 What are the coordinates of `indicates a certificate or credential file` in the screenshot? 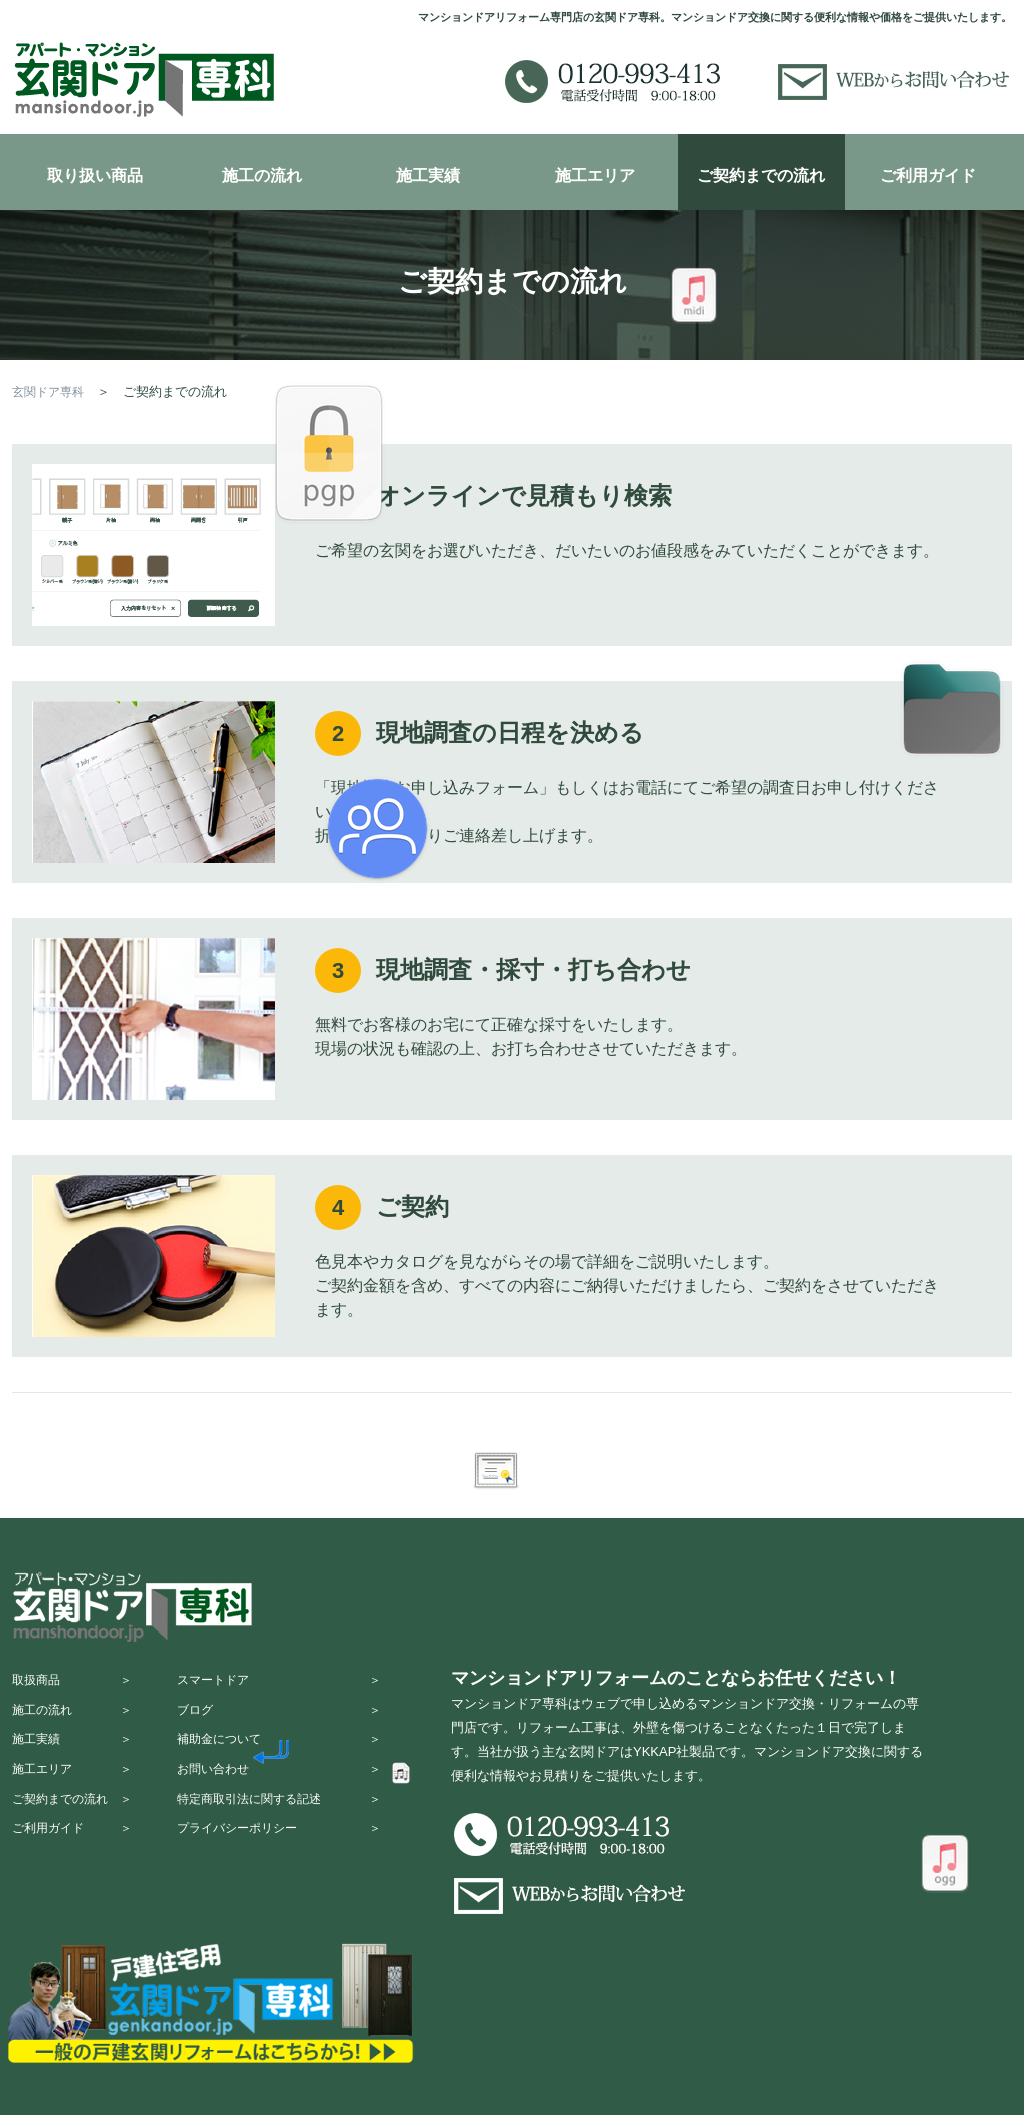 It's located at (496, 1471).